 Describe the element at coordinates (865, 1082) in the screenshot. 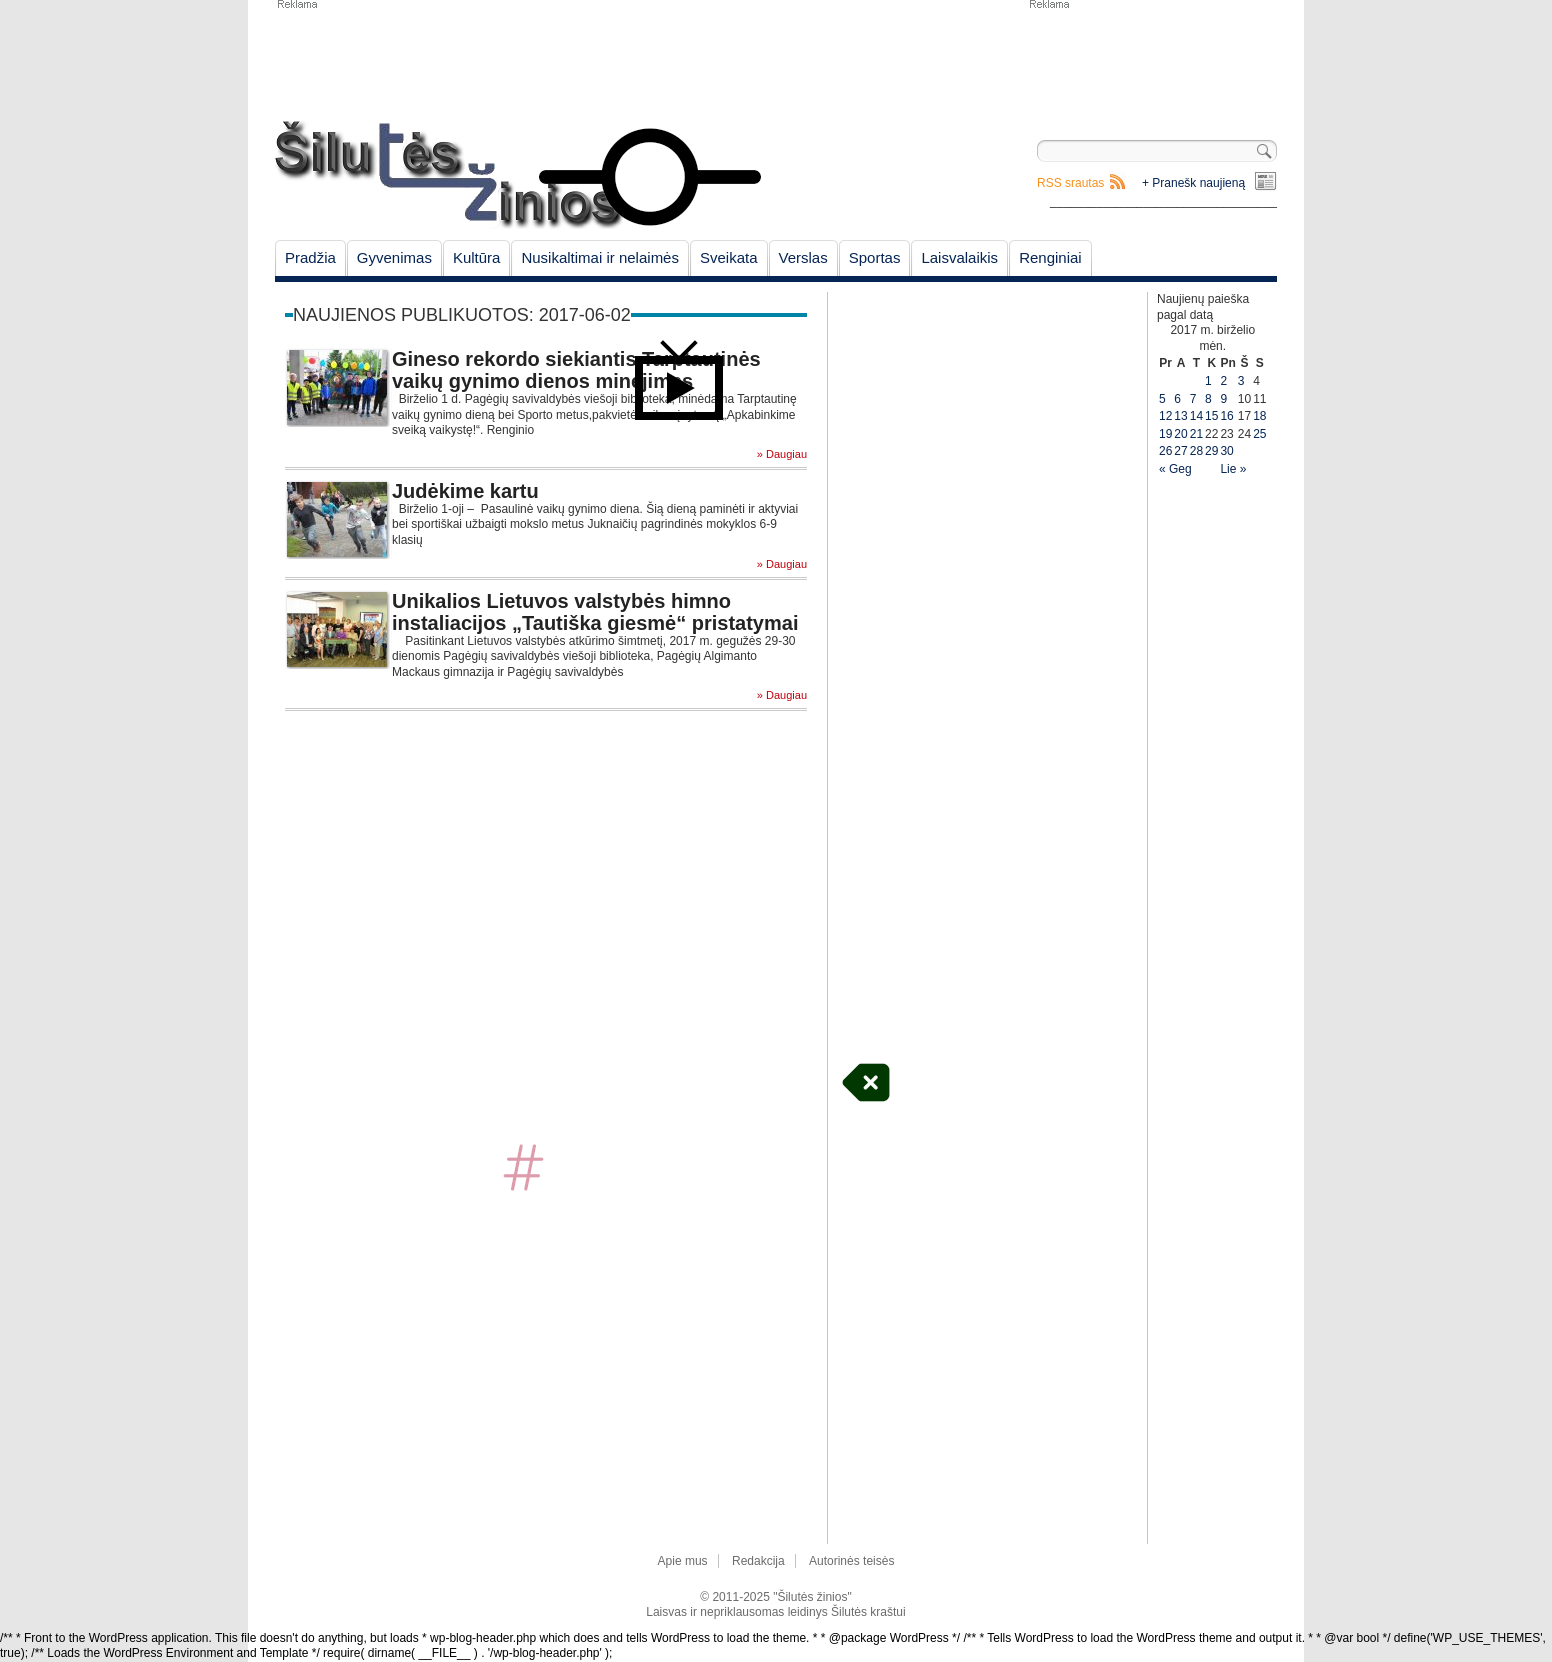

I see `delete the last character entered` at that location.